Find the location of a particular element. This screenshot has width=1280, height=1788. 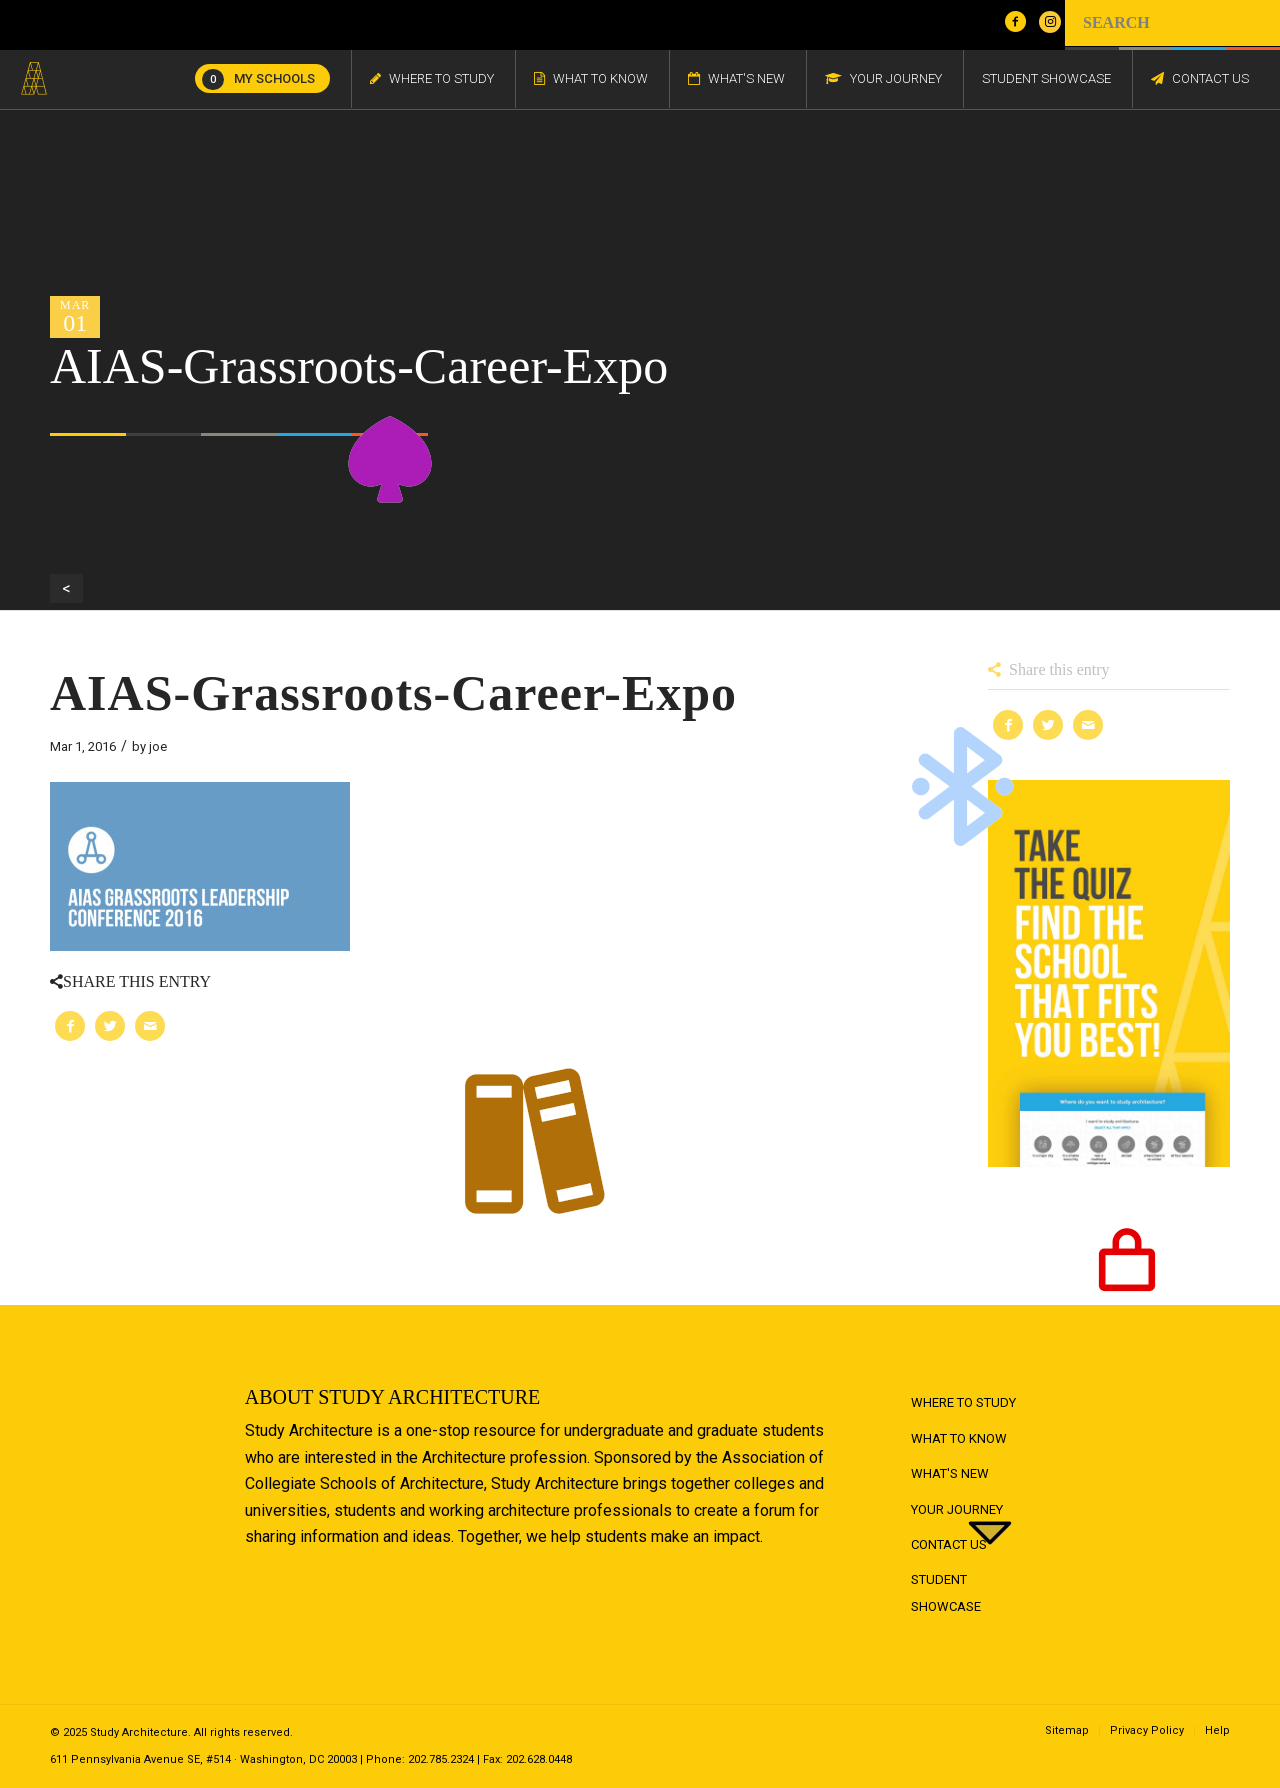

expand a dropdown menu is located at coordinates (990, 1531).